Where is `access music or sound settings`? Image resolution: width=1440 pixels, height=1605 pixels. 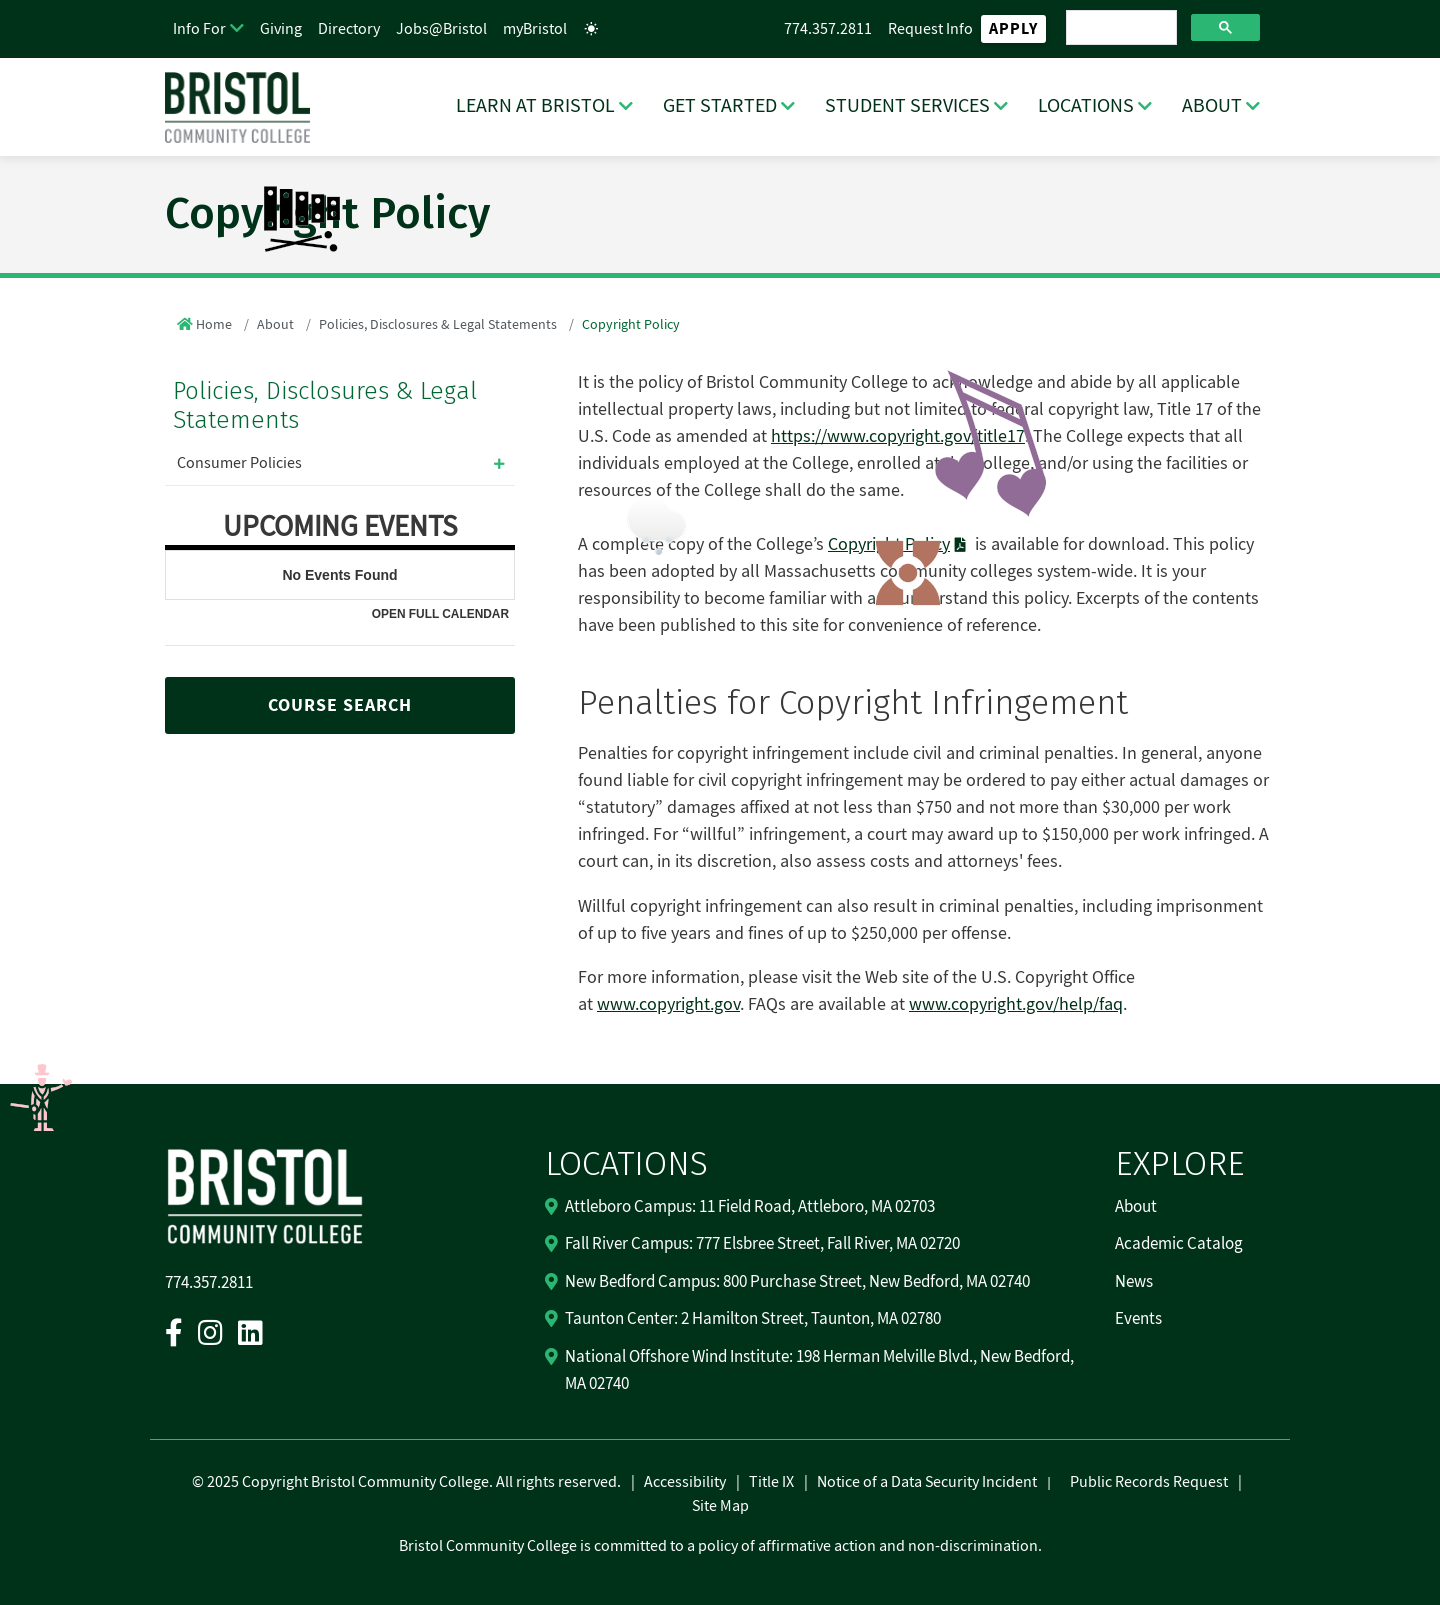 access music or sound settings is located at coordinates (302, 219).